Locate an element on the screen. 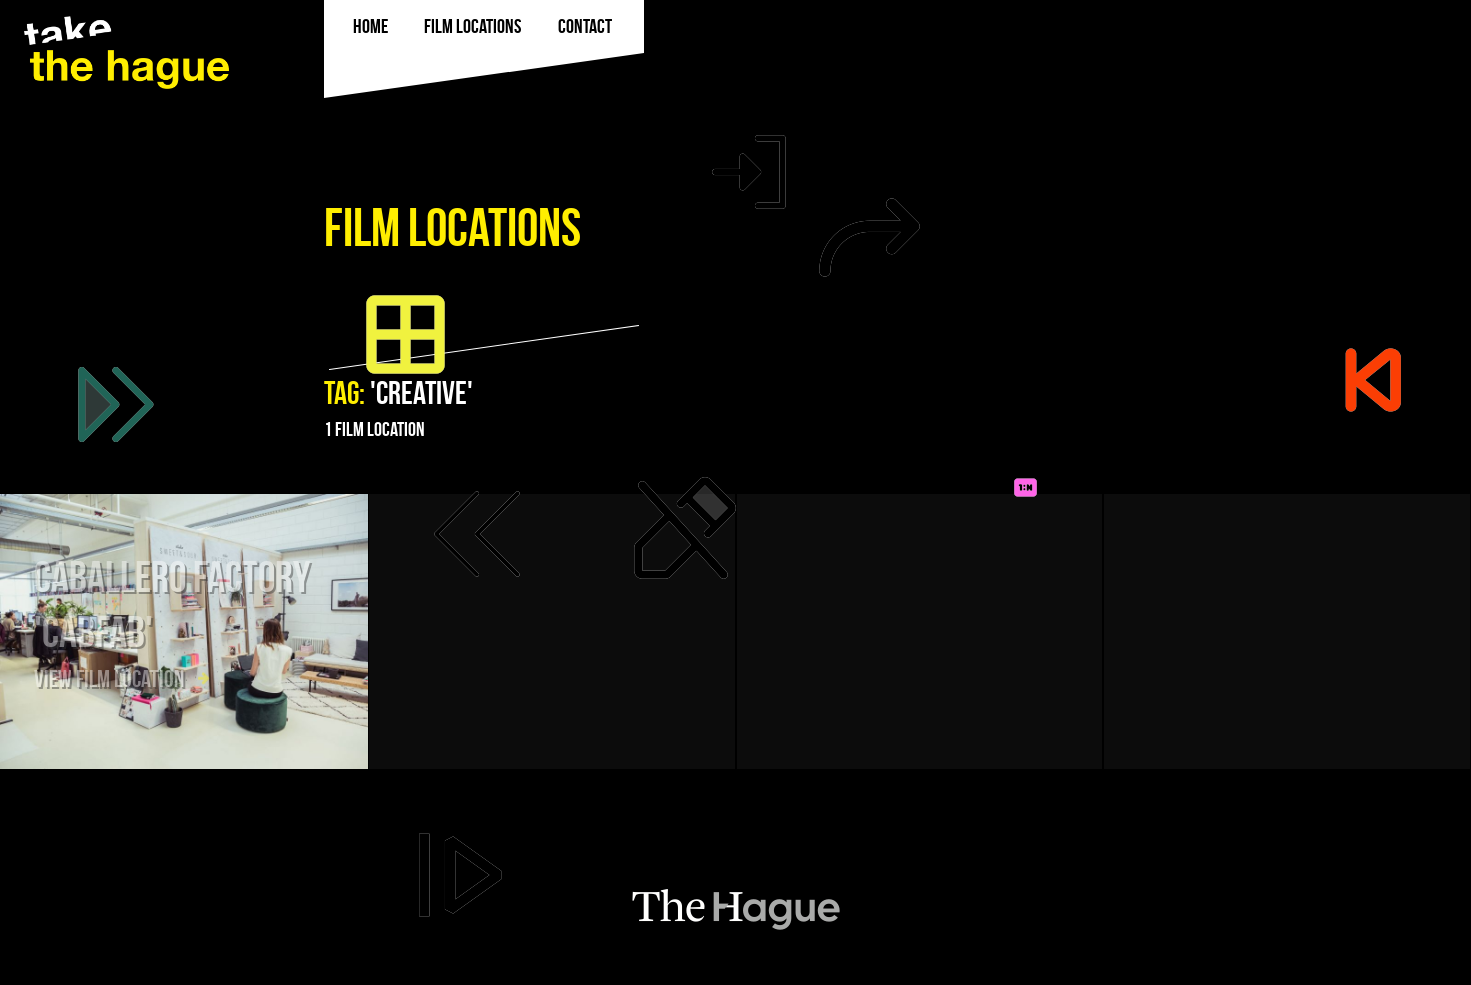 This screenshot has width=1471, height=985. sign in to your account is located at coordinates (755, 172).